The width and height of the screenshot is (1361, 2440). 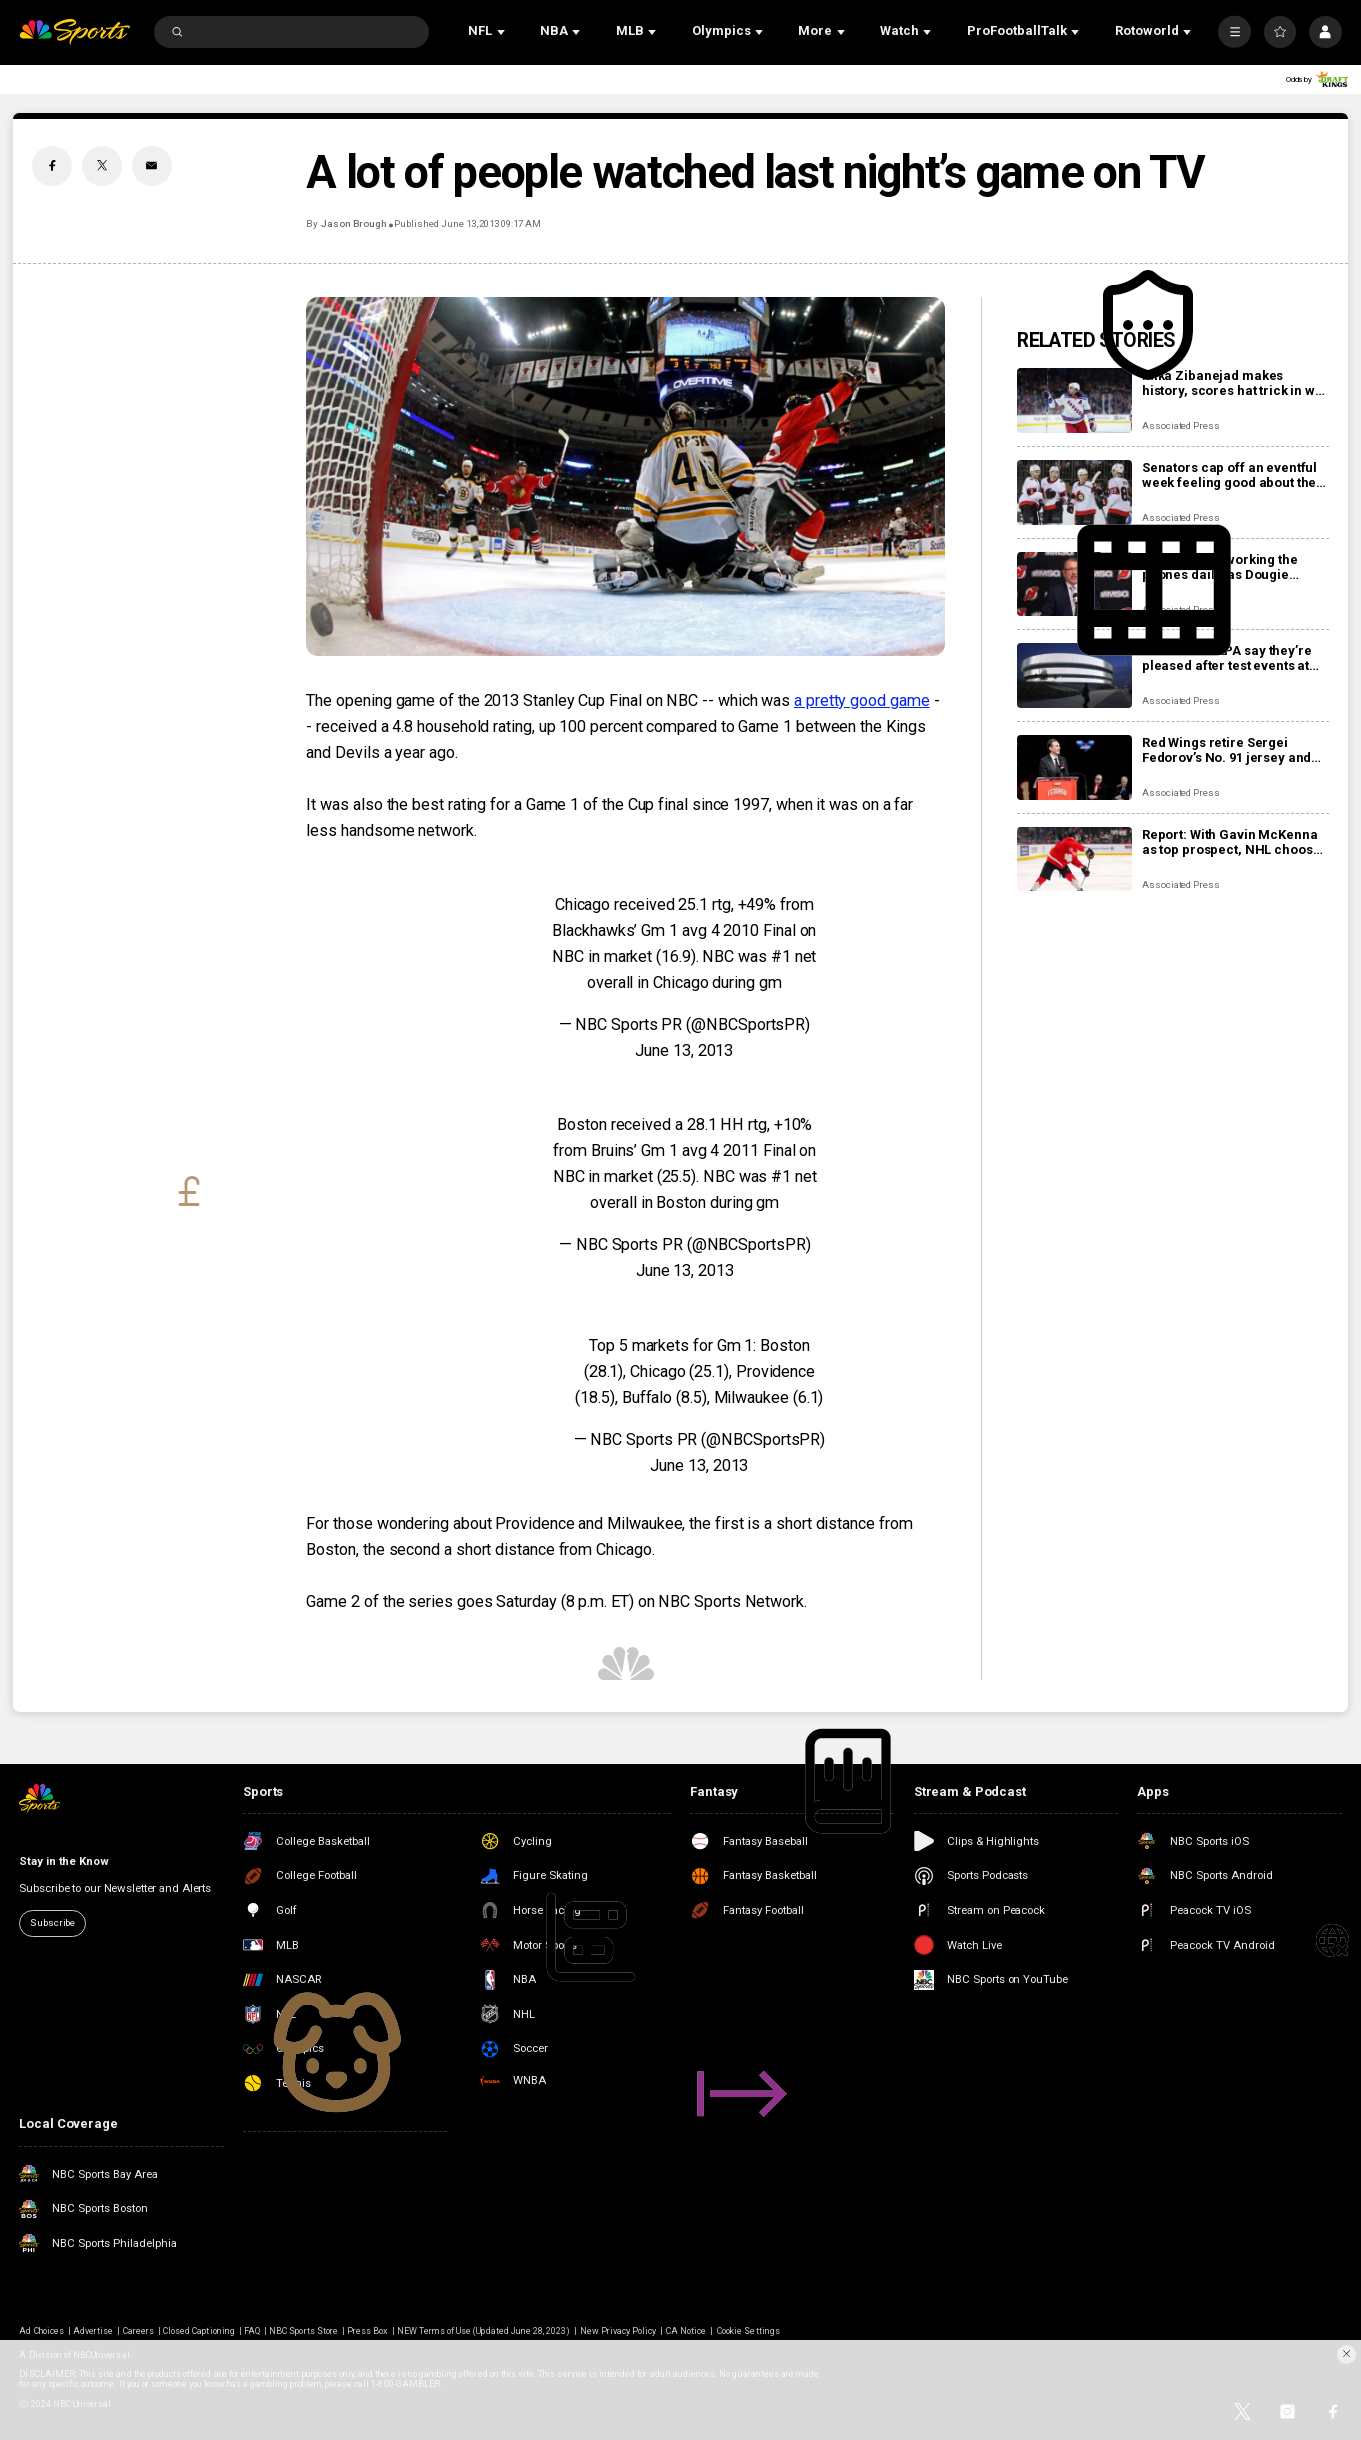 What do you see at coordinates (742, 2097) in the screenshot?
I see `export file or data to external location` at bounding box center [742, 2097].